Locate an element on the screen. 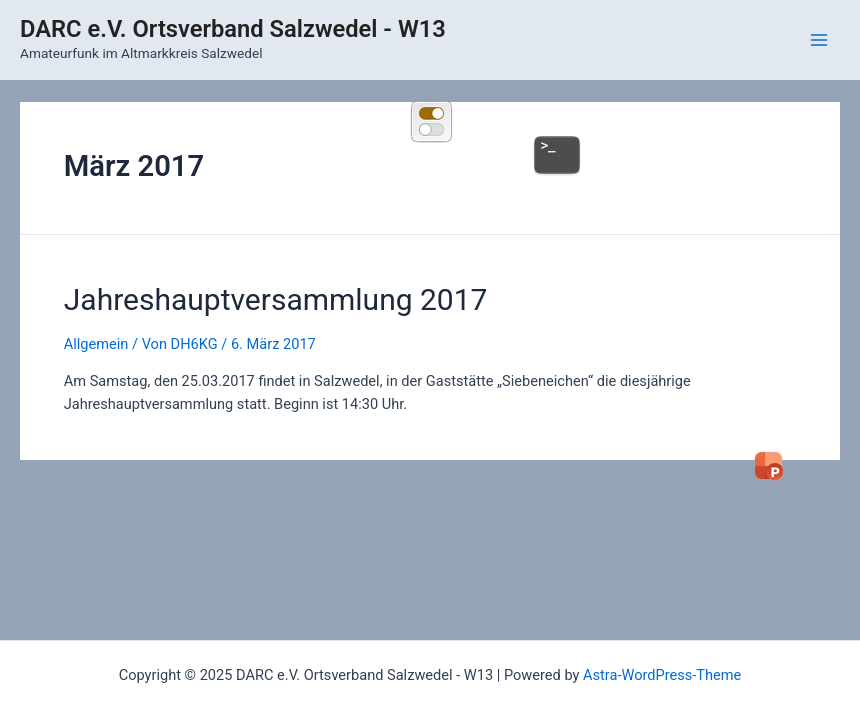 This screenshot has width=860, height=720. open the terminal or command line is located at coordinates (557, 155).